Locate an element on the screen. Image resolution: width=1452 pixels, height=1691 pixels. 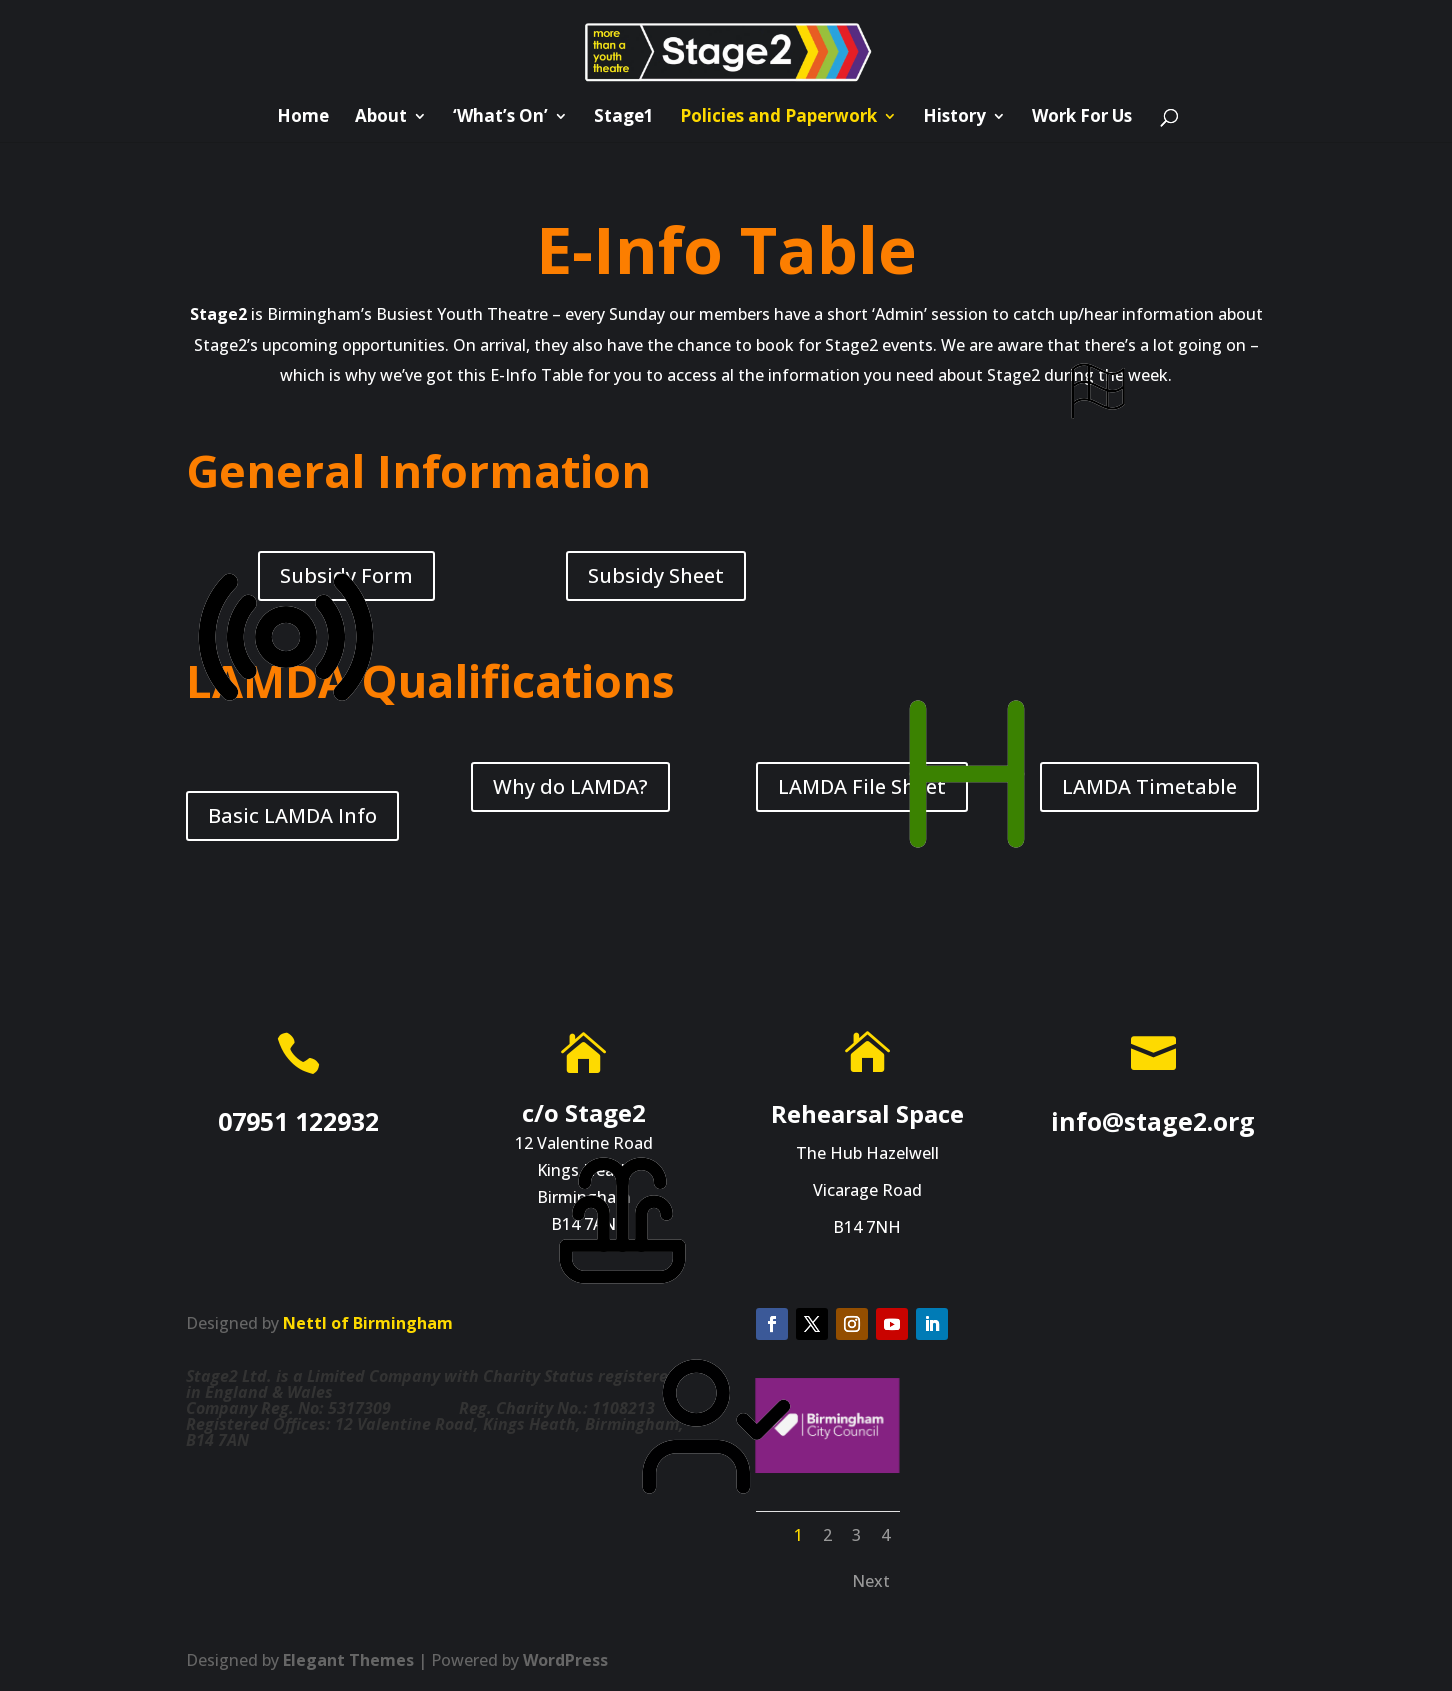
verify or approve a user account is located at coordinates (716, 1426).